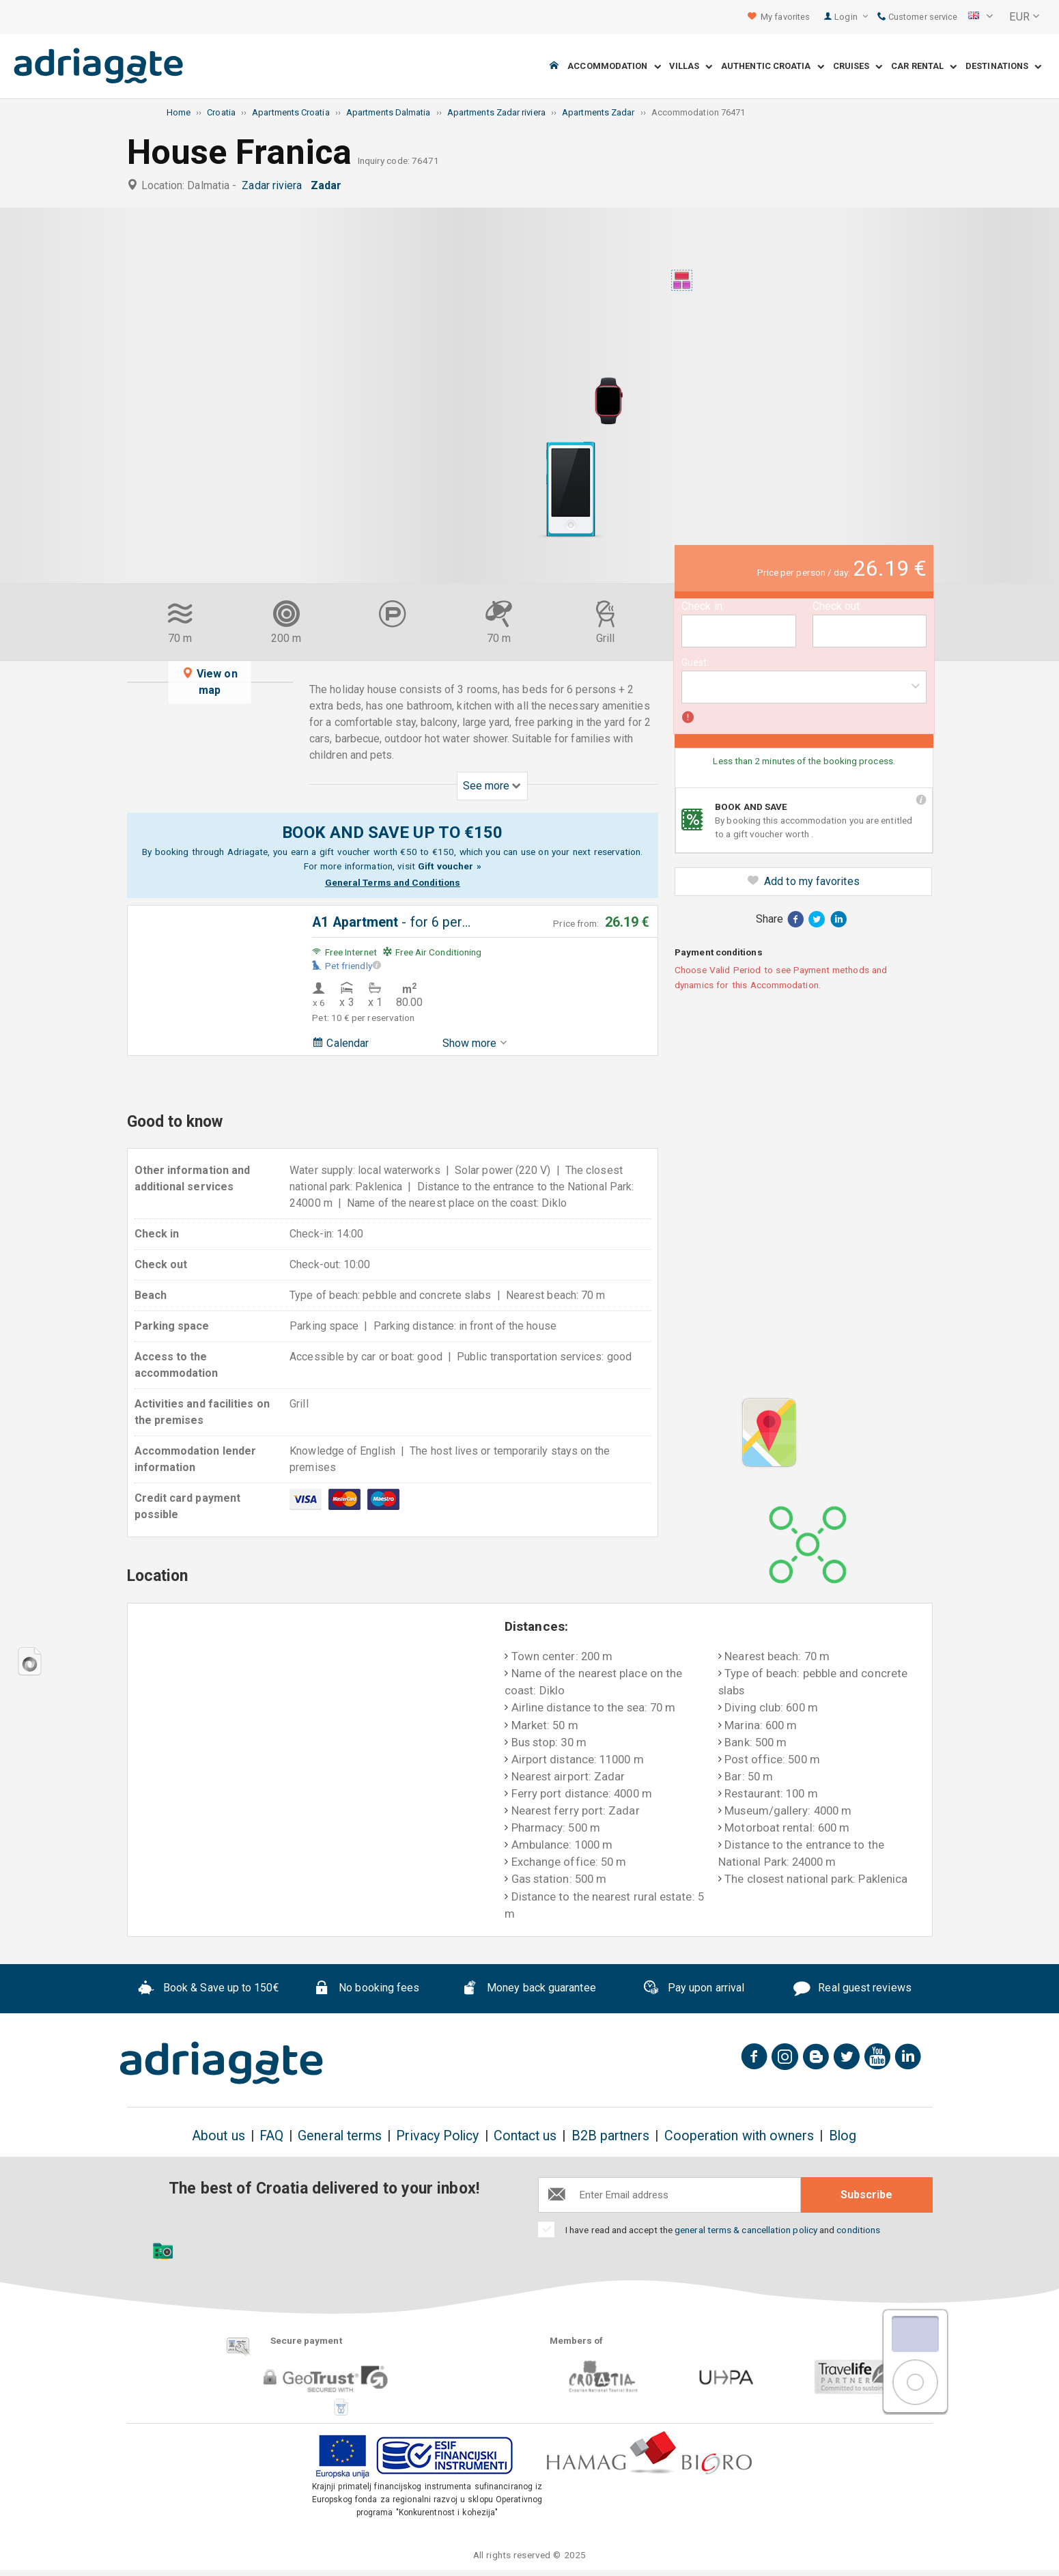 This screenshot has height=2576, width=1059. Describe the element at coordinates (915, 2361) in the screenshot. I see `manage connected iPod device` at that location.